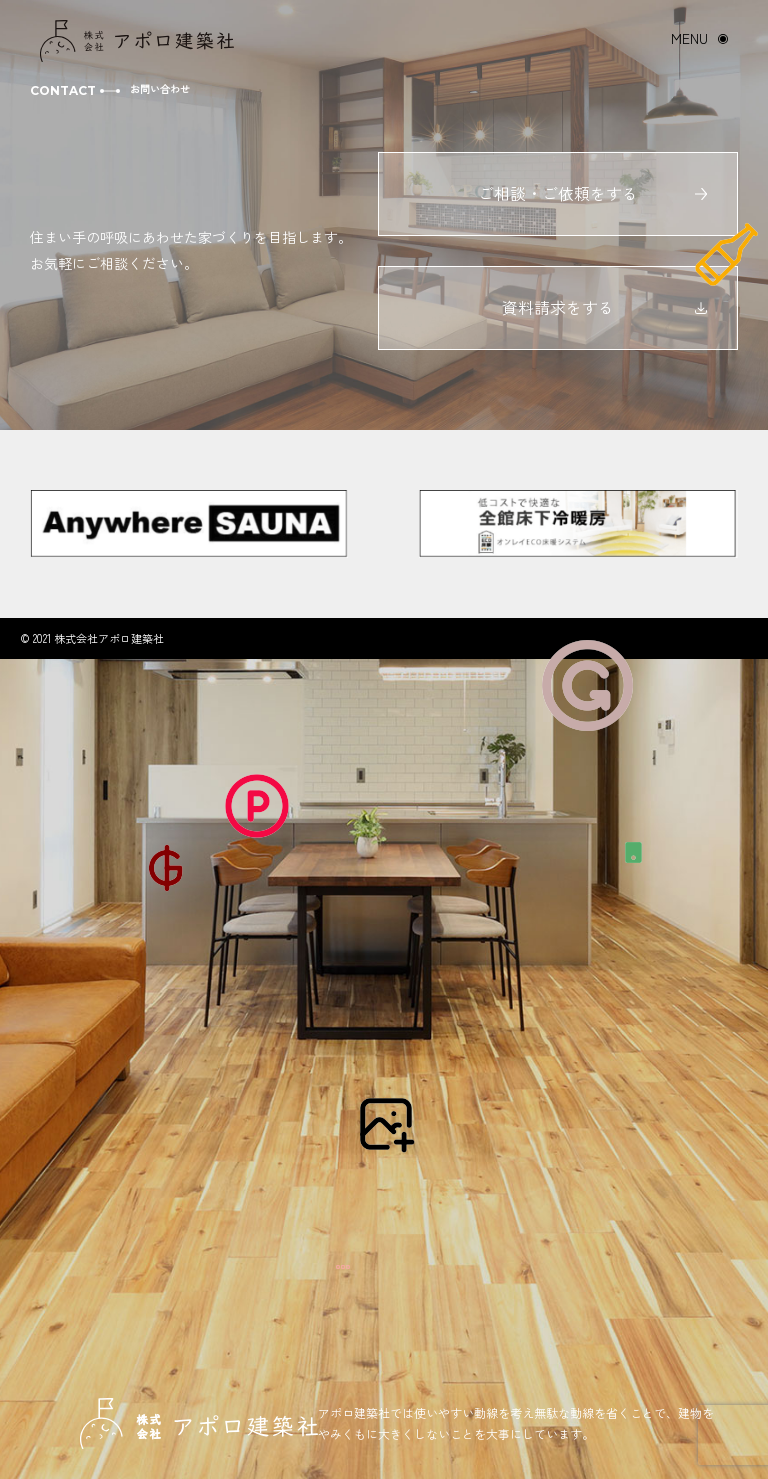  Describe the element at coordinates (167, 868) in the screenshot. I see `indicates paraguayan guaraní currency` at that location.